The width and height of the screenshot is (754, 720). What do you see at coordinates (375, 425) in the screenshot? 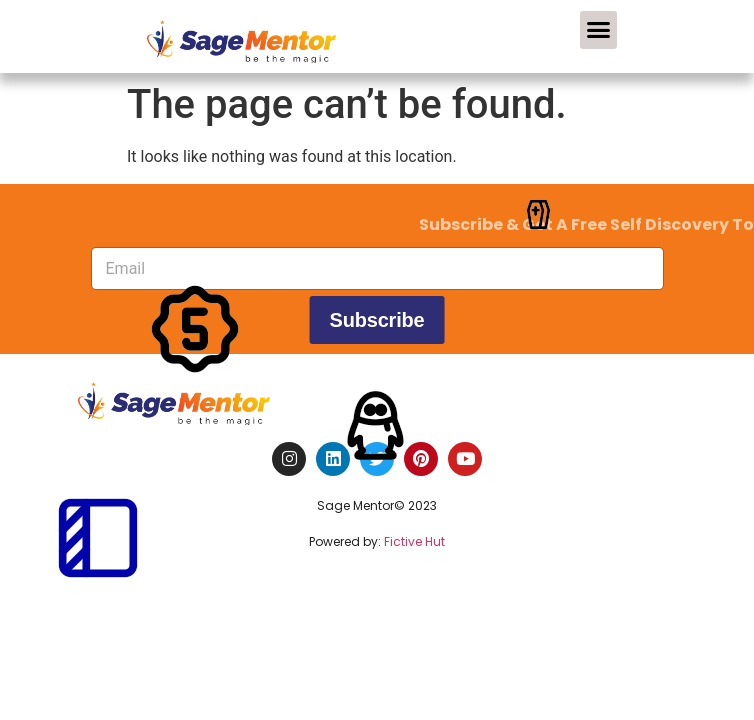
I see `open QQ messenger` at bounding box center [375, 425].